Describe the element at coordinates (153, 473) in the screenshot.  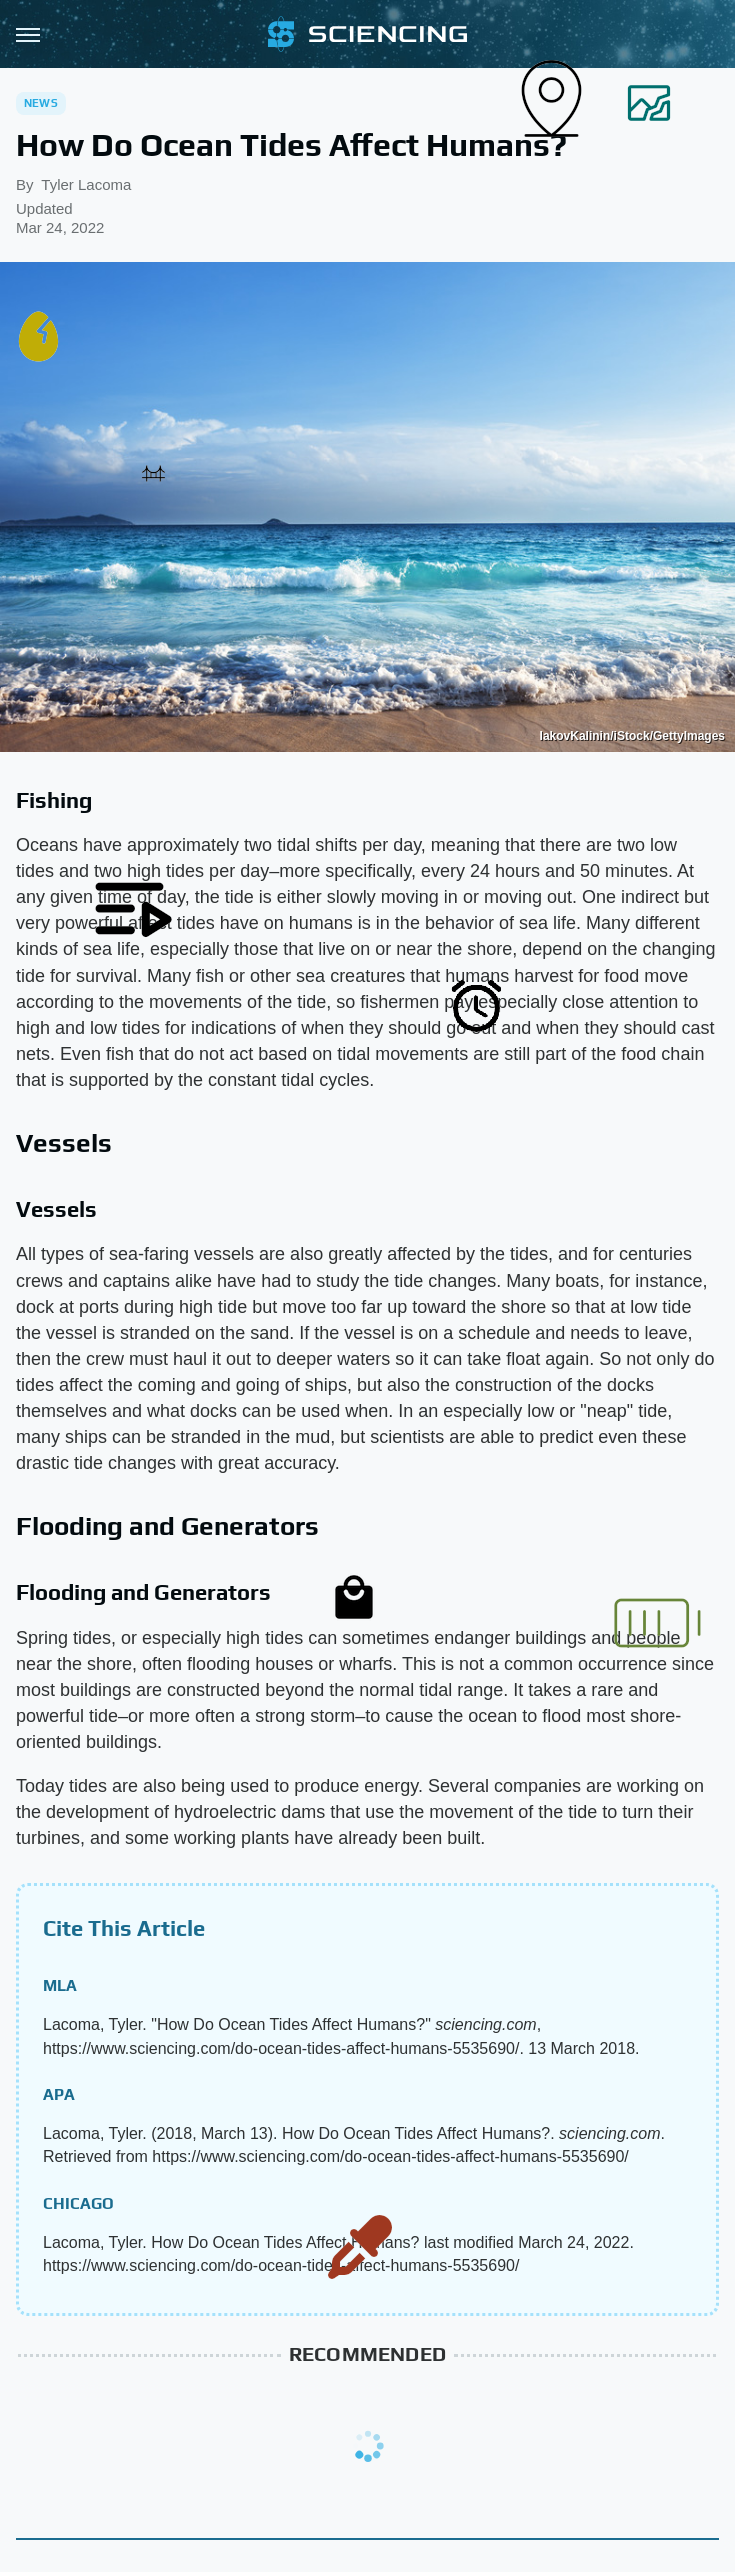
I see `view bridge or crossing information` at that location.